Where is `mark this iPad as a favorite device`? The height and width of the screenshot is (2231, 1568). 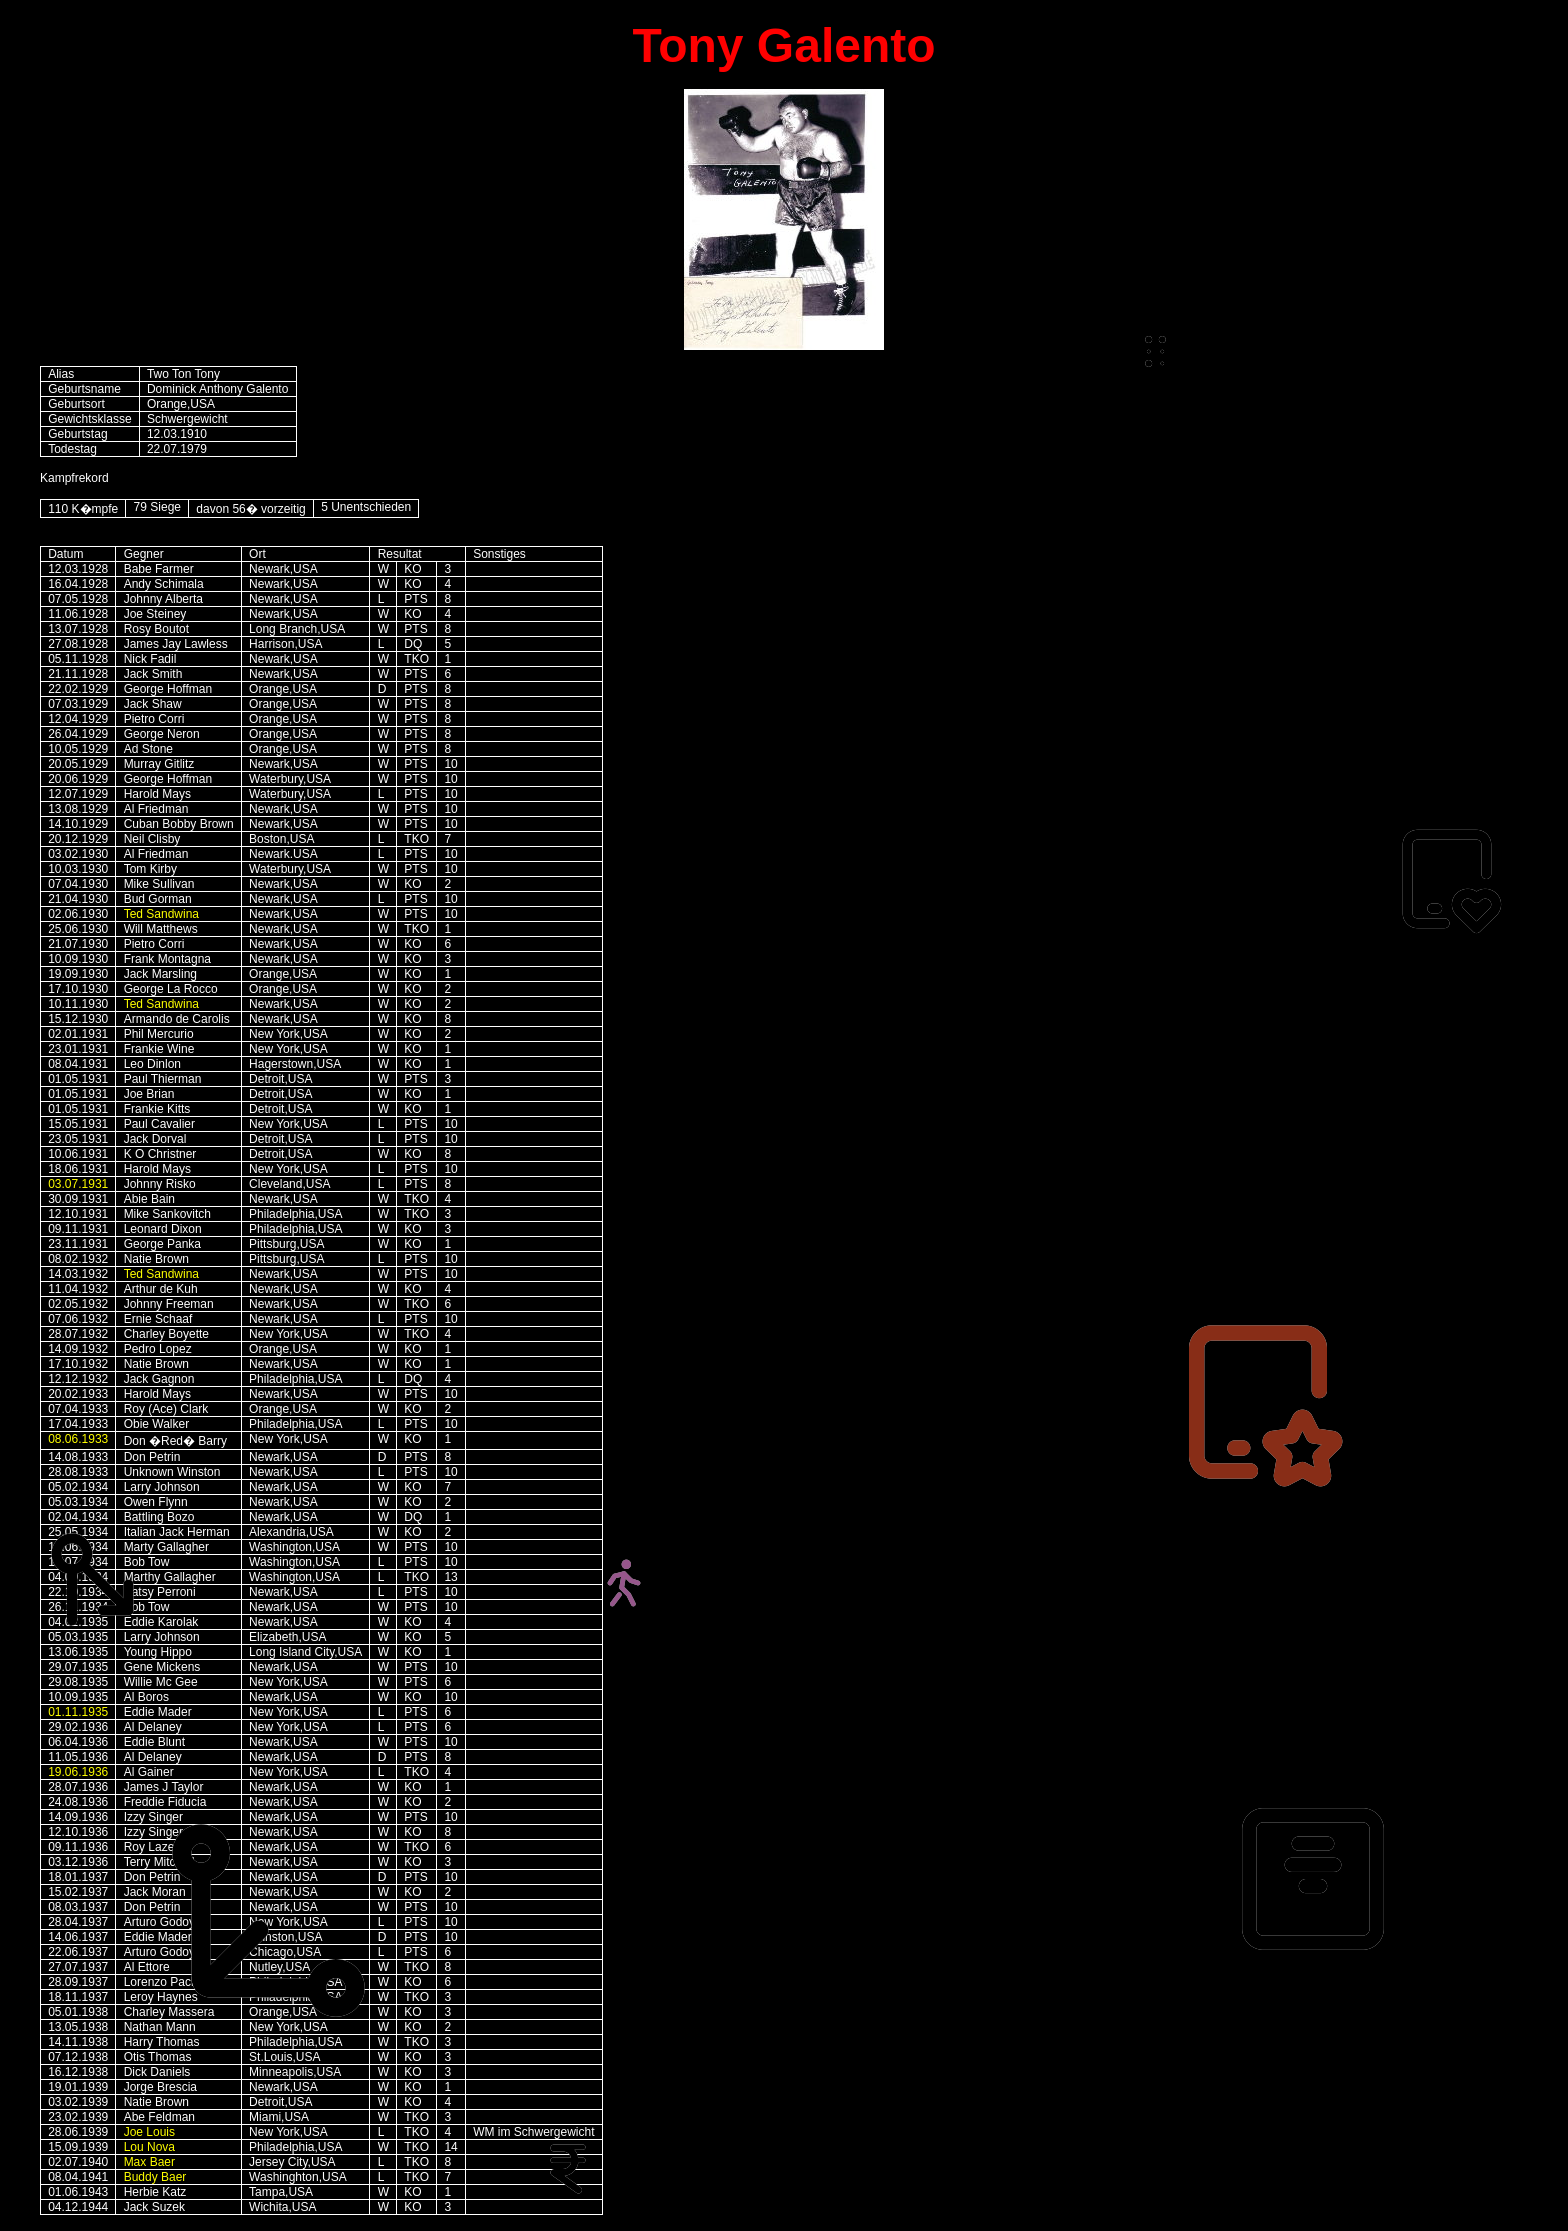
mark this iPad as a favorite device is located at coordinates (1258, 1402).